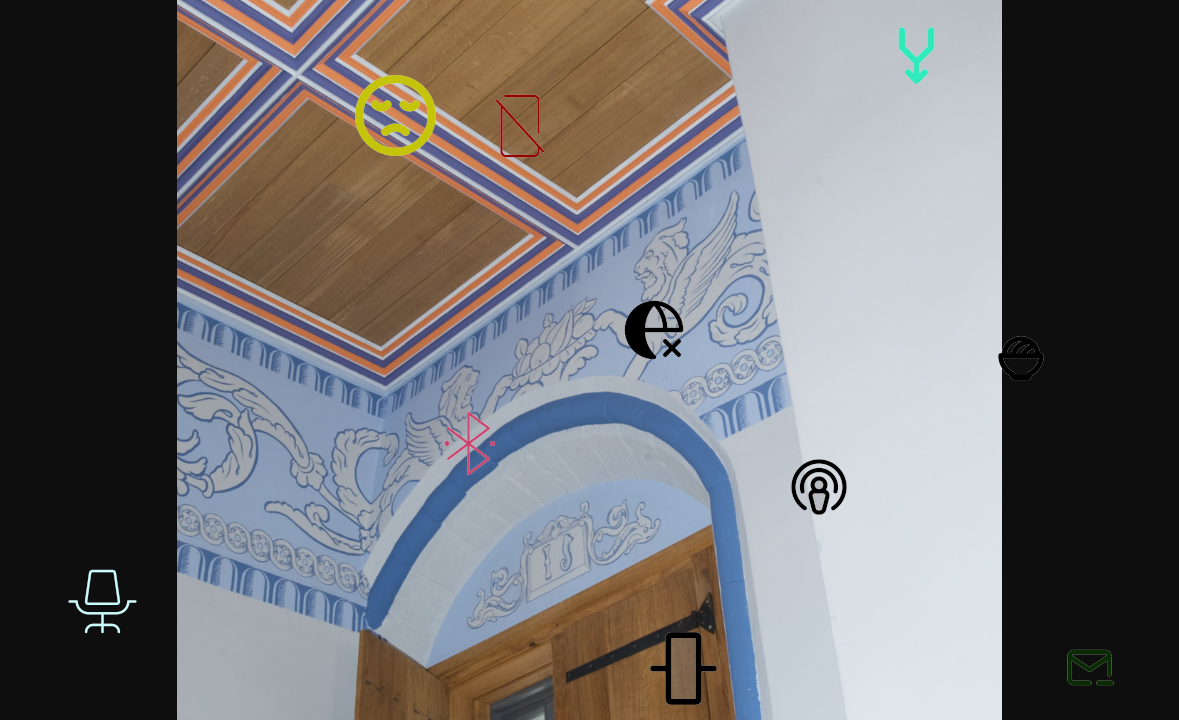  I want to click on indicate dissatisfaction or negative feedback, so click(395, 115).